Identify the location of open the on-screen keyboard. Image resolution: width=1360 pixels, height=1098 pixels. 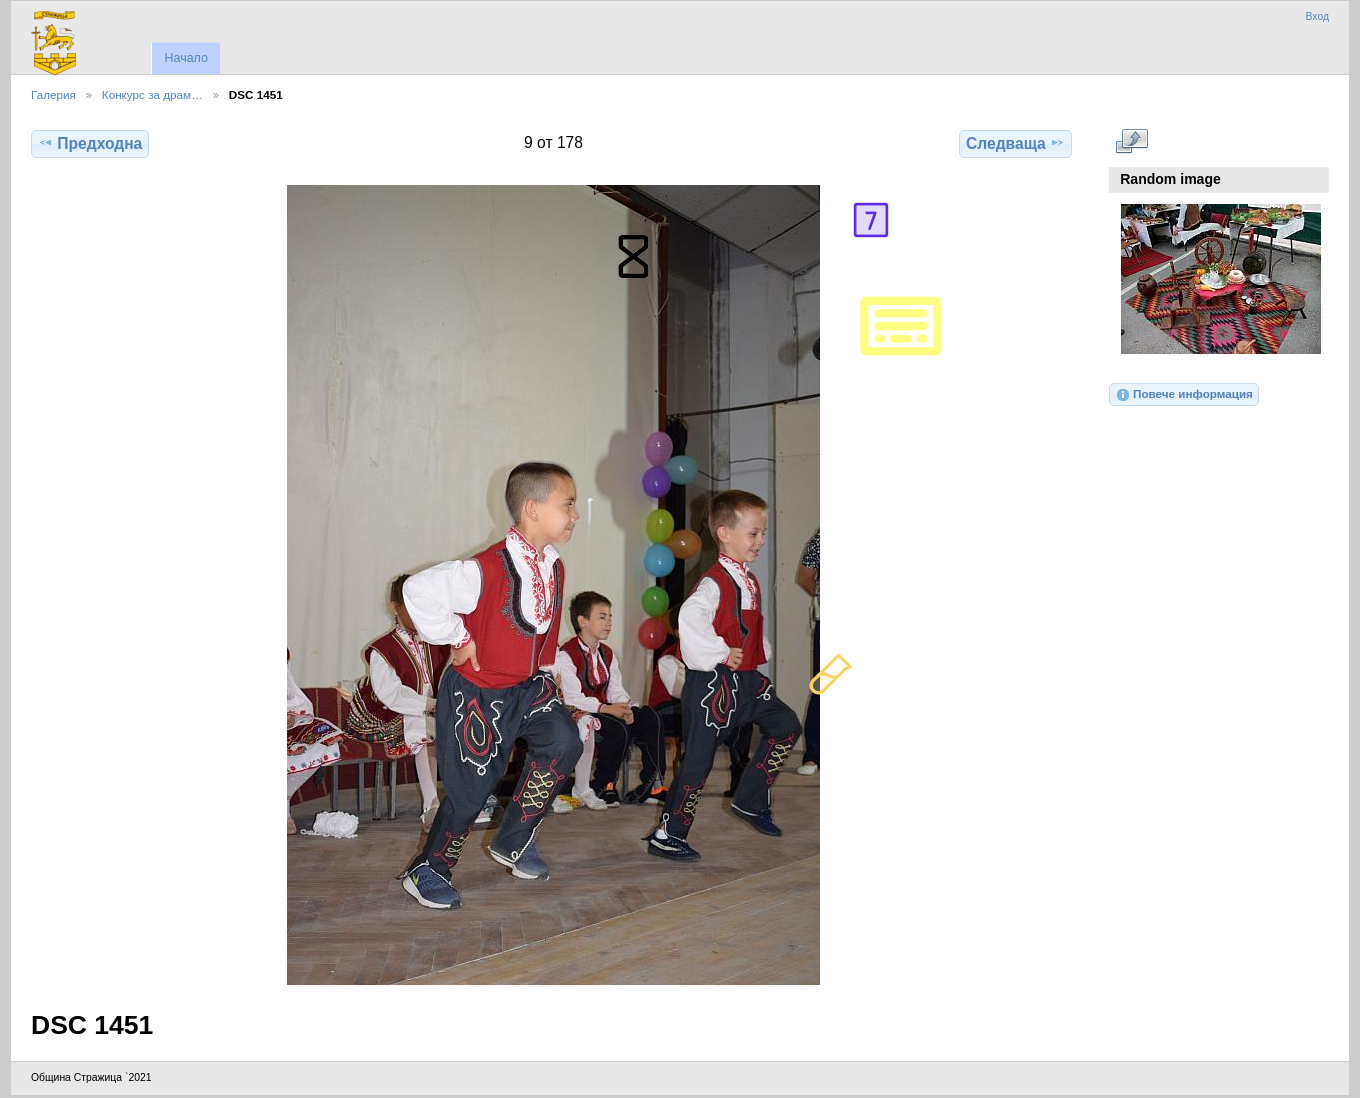
(901, 326).